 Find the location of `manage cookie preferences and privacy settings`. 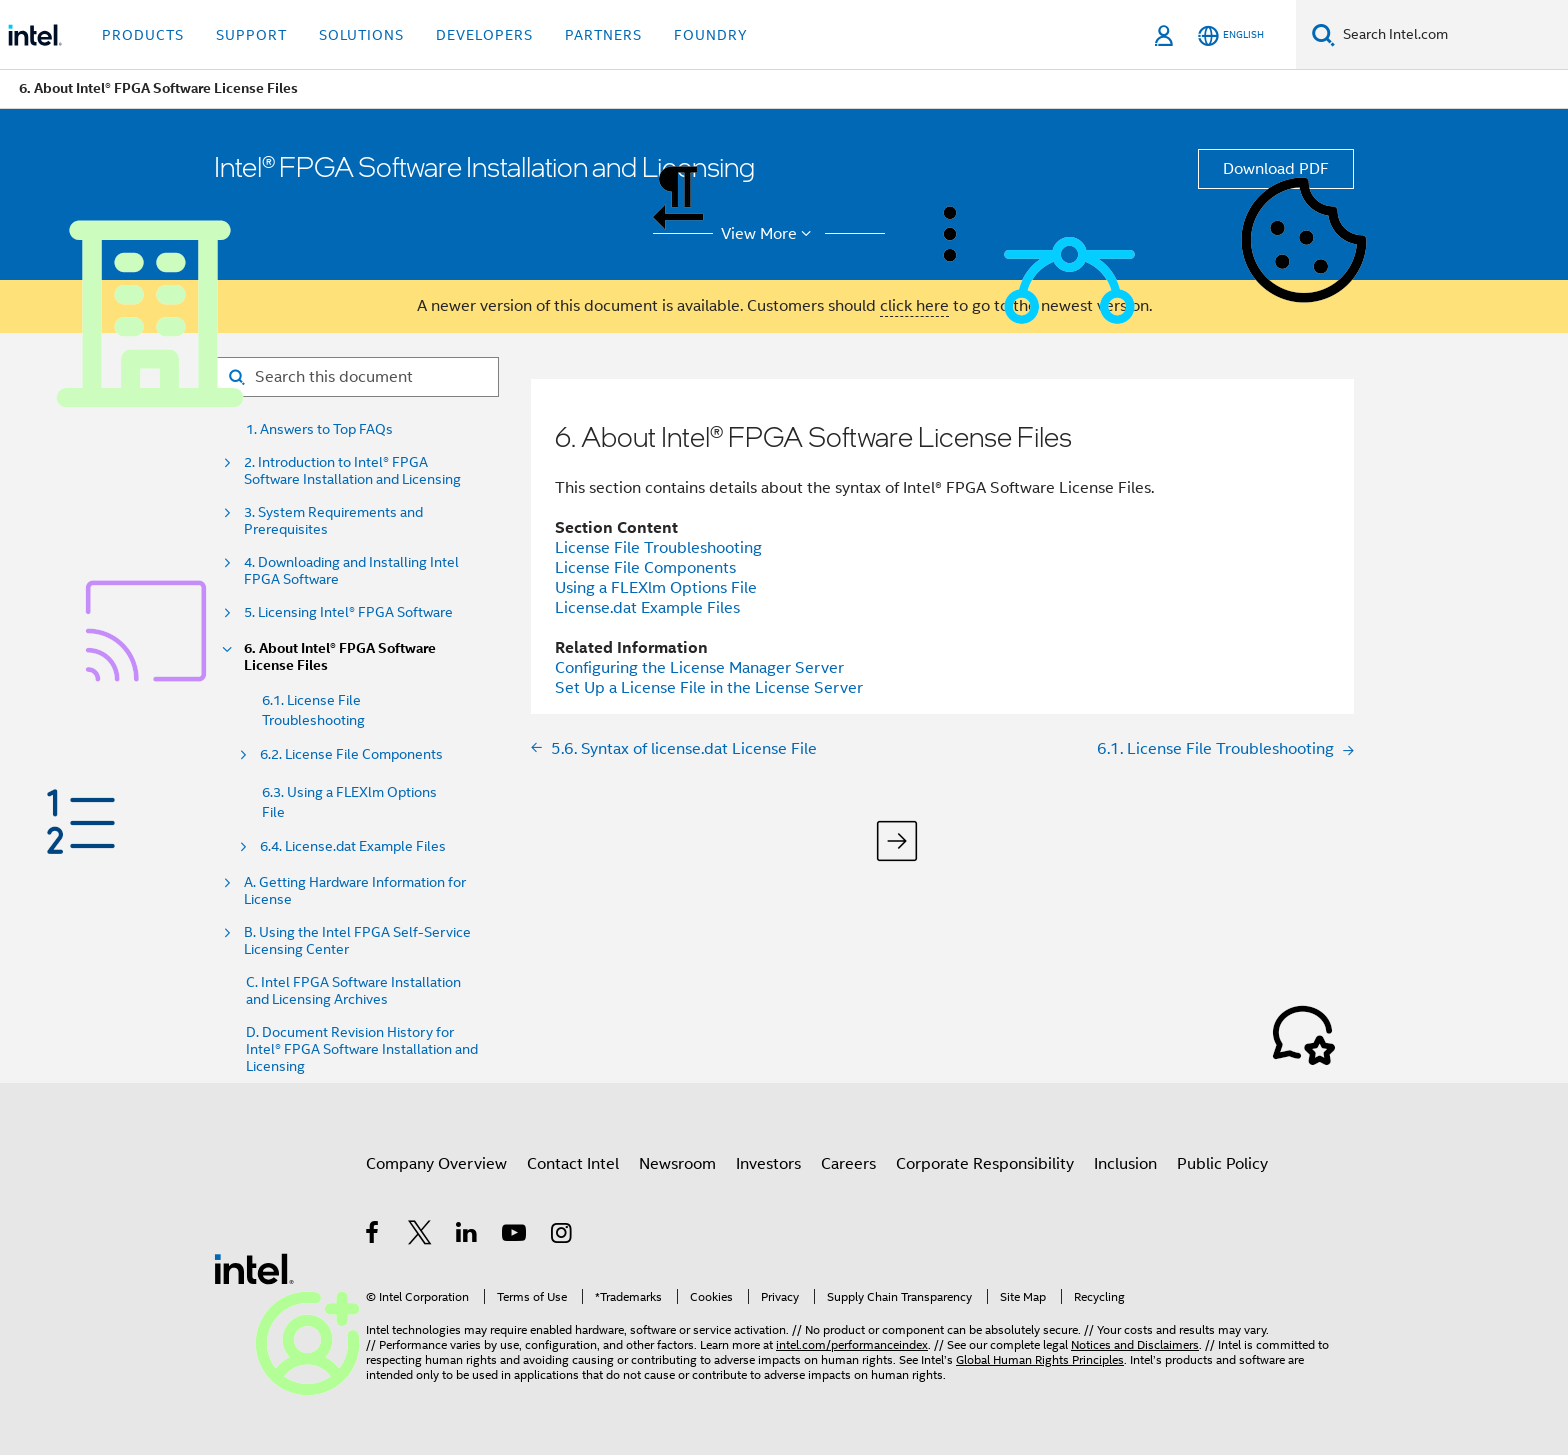

manage cookie preferences and privacy settings is located at coordinates (1304, 240).